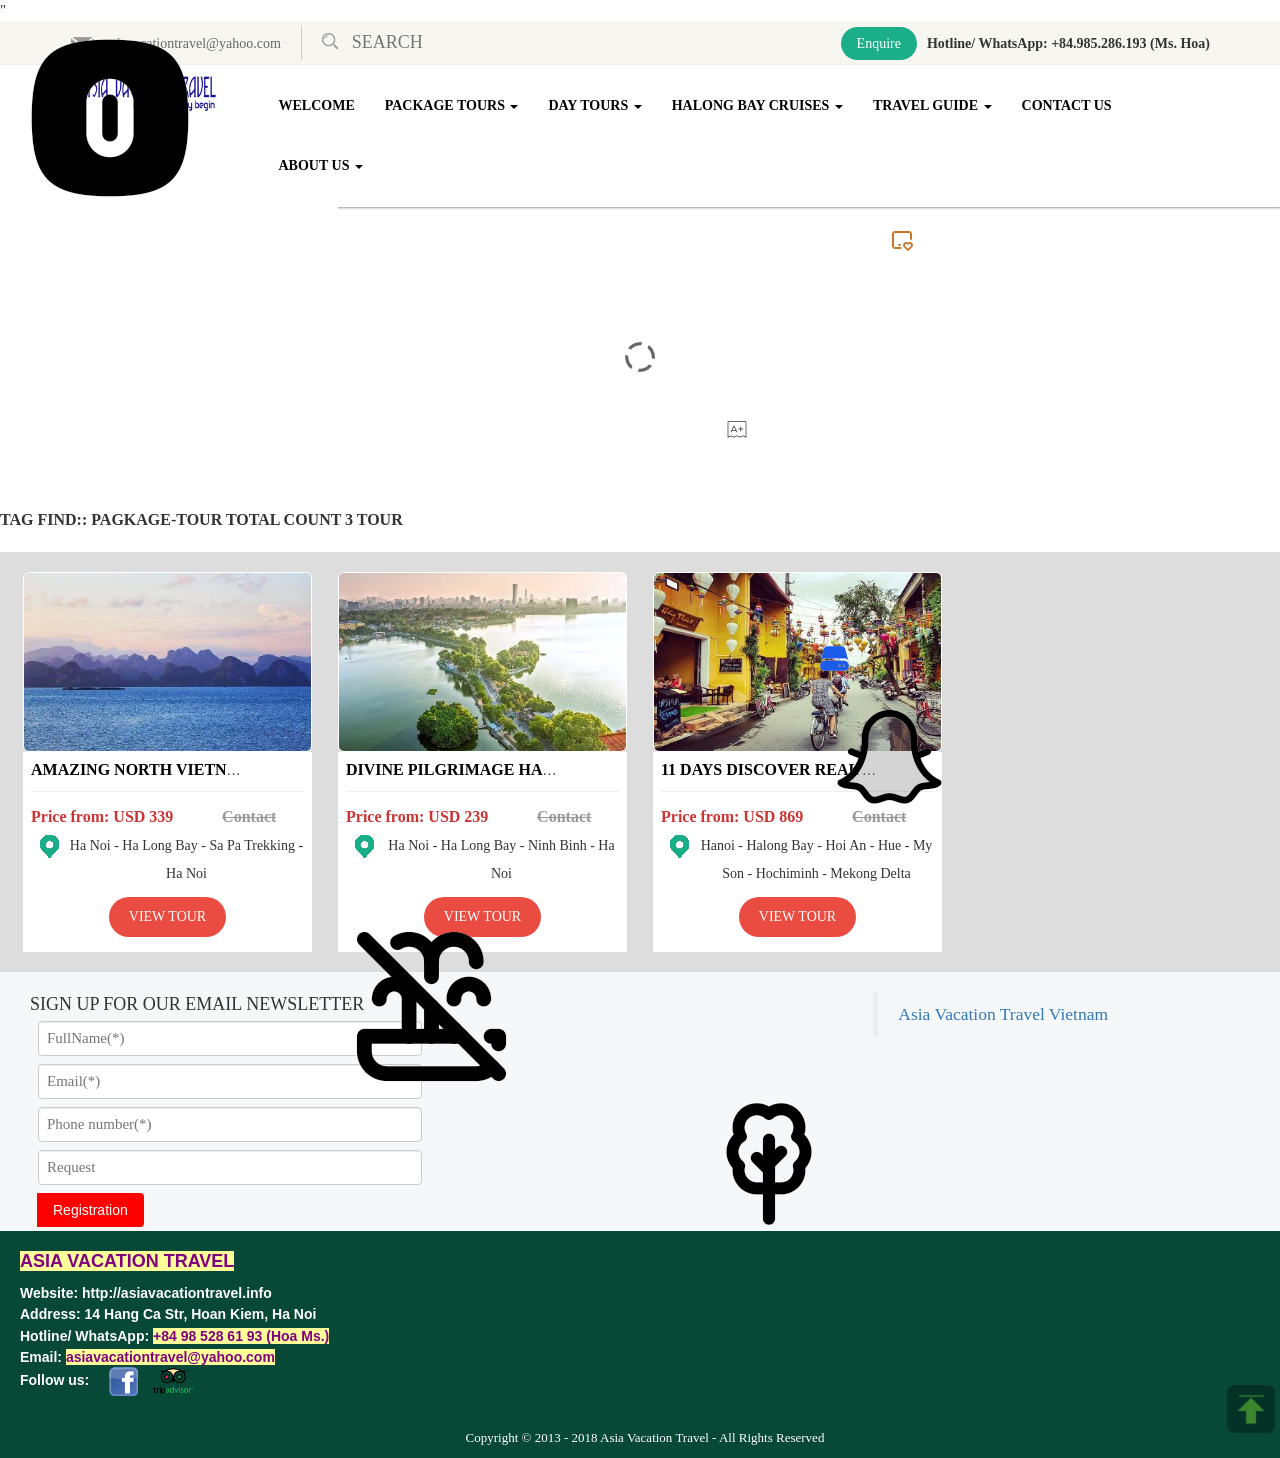 This screenshot has height=1458, width=1280. What do you see at coordinates (431, 1006) in the screenshot?
I see `fountain feature is currently disabled` at bounding box center [431, 1006].